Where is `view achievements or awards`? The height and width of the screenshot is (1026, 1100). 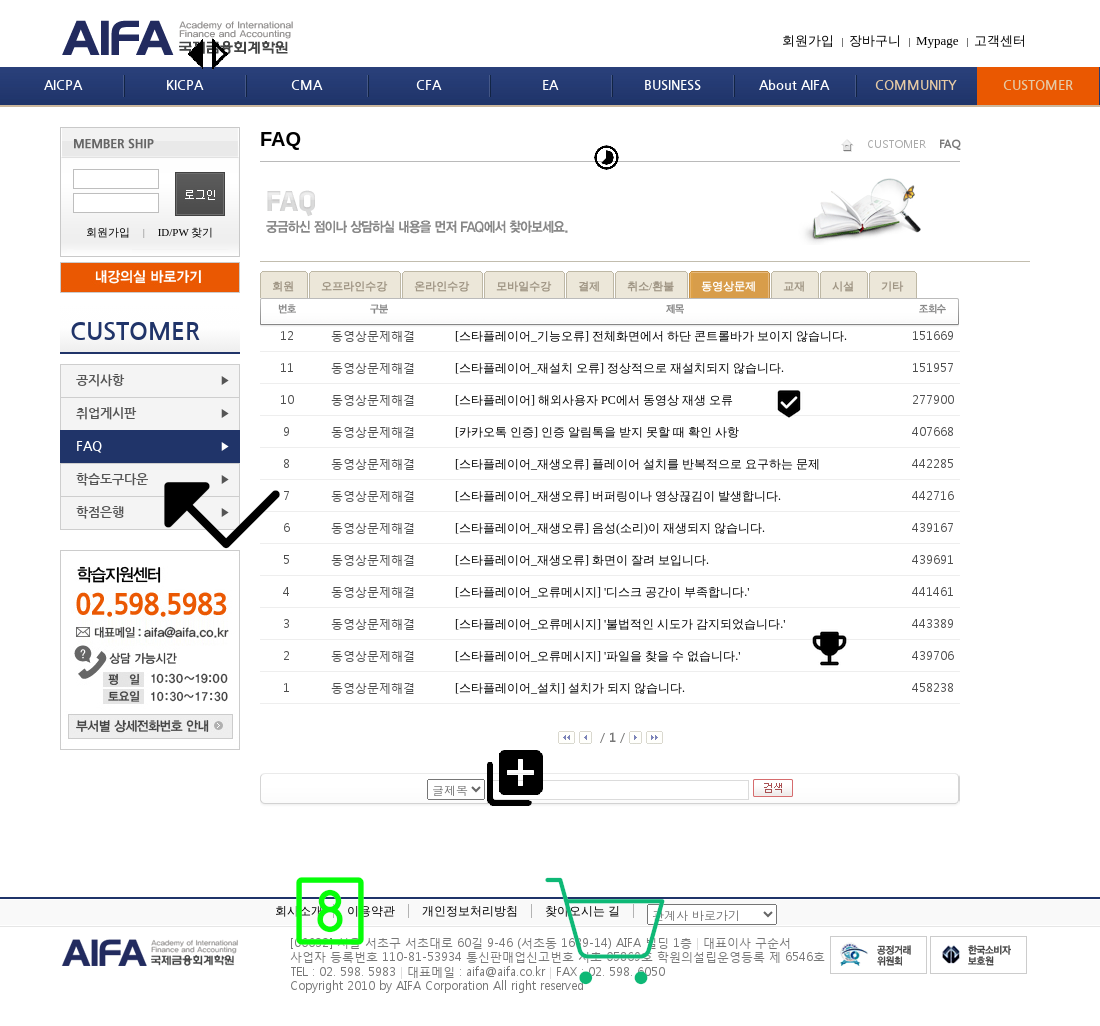
view achievements or awards is located at coordinates (829, 648).